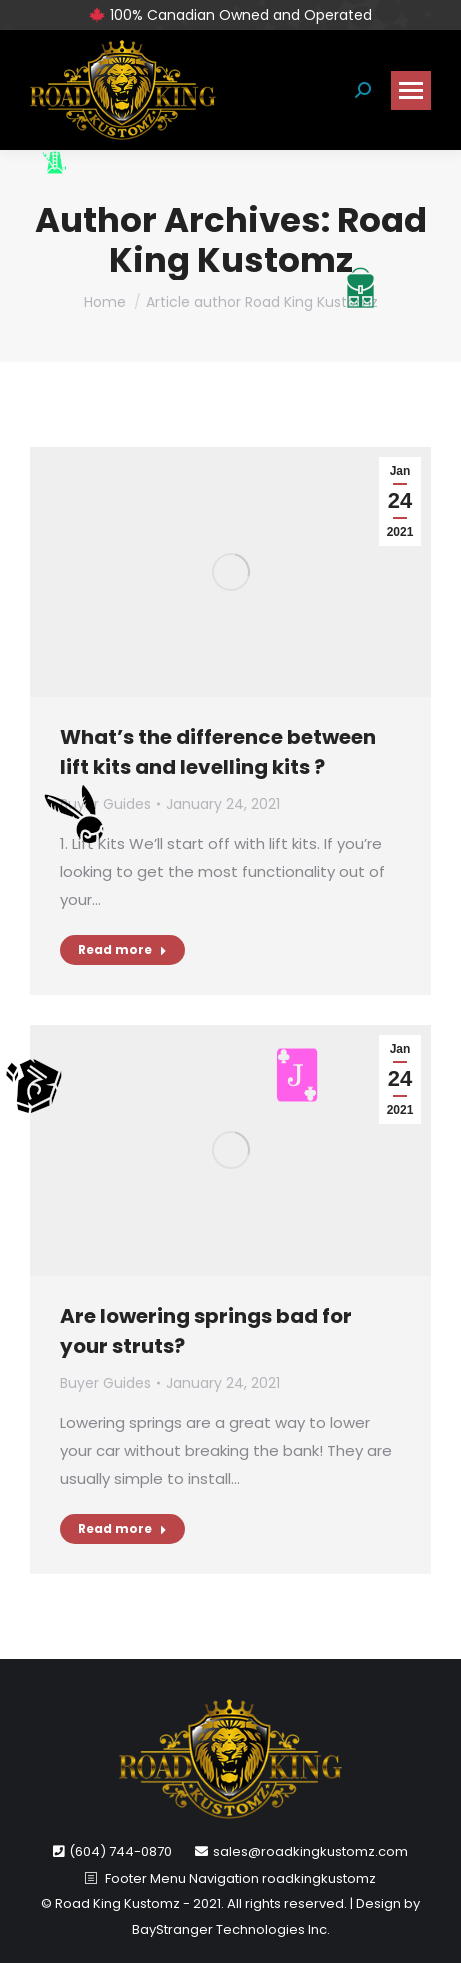 This screenshot has height=1963, width=461. Describe the element at coordinates (360, 287) in the screenshot. I see `access your inventory or stored items` at that location.